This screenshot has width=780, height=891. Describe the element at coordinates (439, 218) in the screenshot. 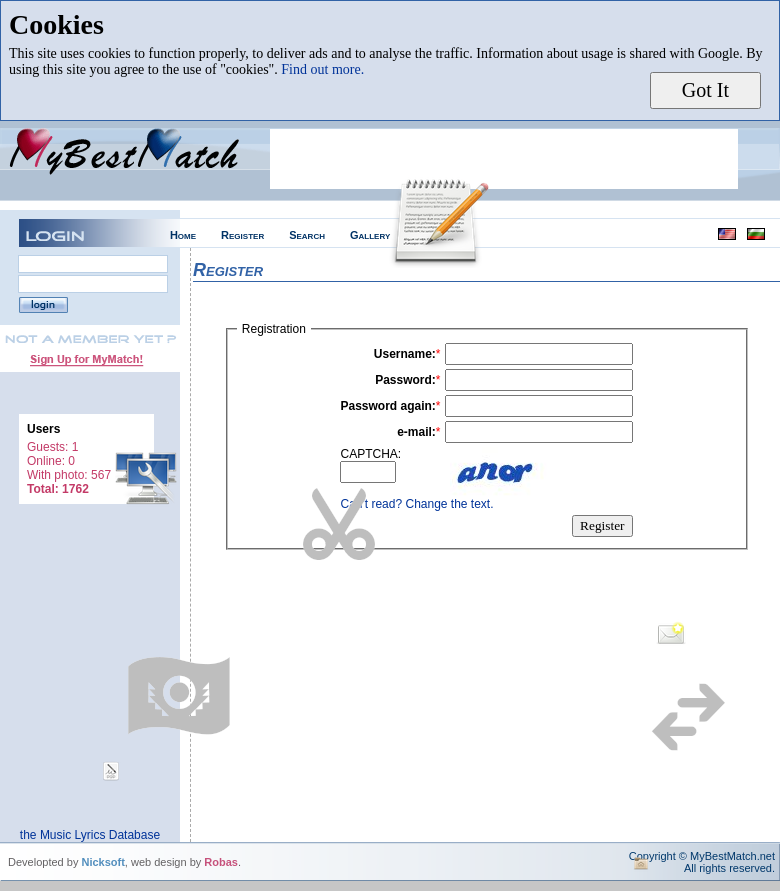

I see `open text editor application` at that location.